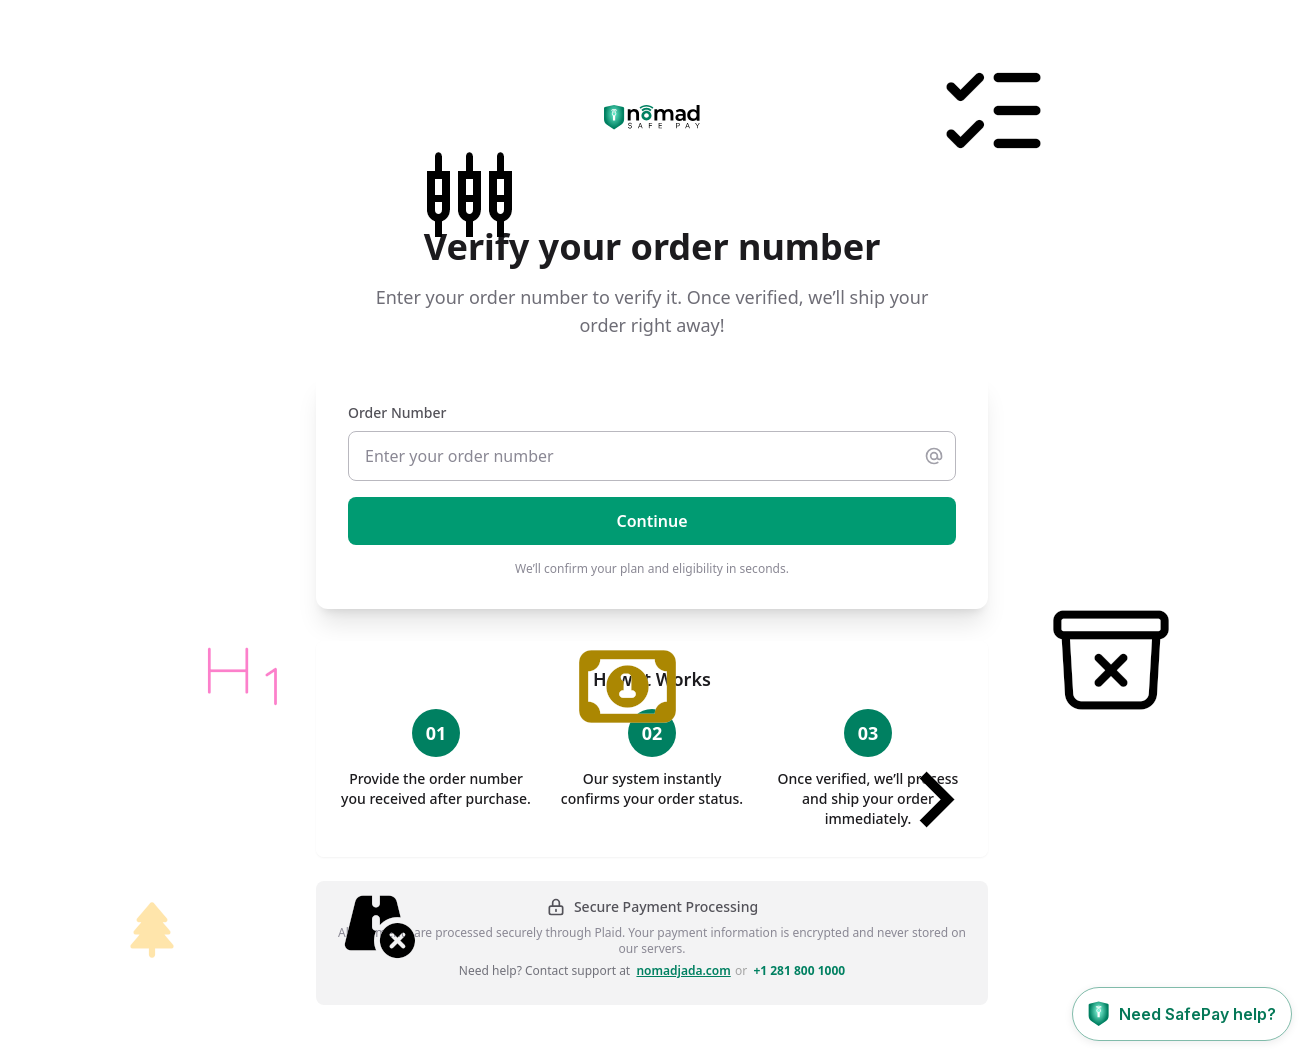  I want to click on format text as heading level 1, so click(241, 675).